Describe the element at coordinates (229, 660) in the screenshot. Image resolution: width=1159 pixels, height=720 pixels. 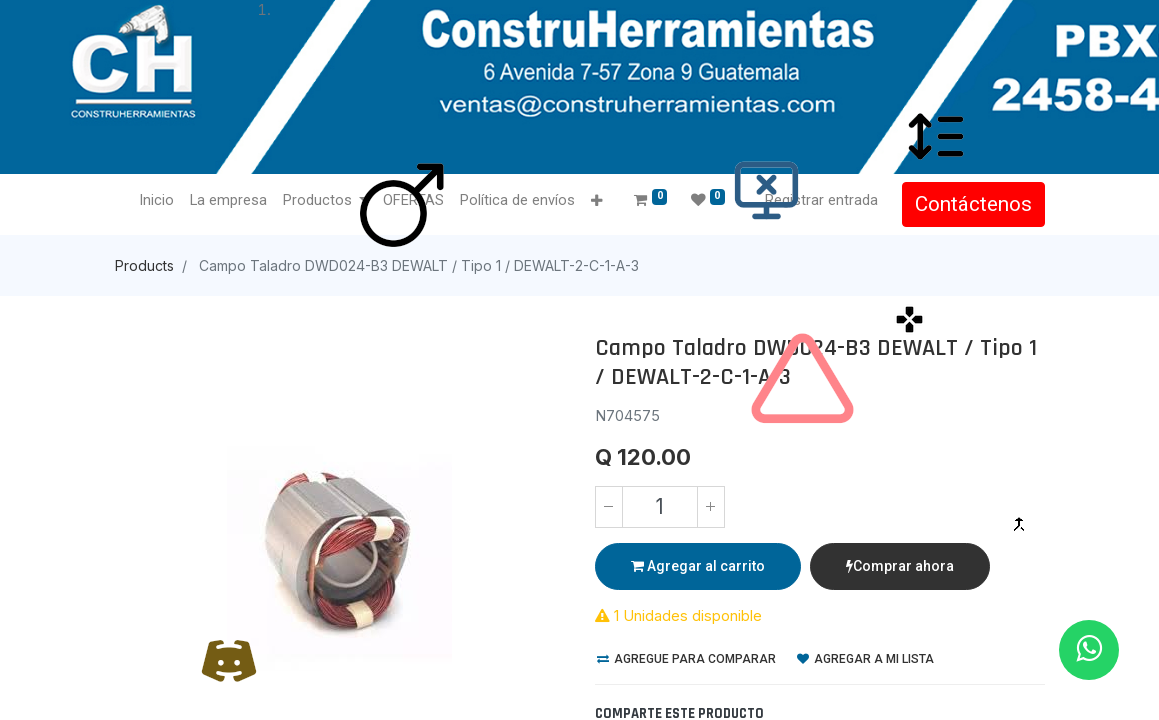
I see `open Discord app` at that location.